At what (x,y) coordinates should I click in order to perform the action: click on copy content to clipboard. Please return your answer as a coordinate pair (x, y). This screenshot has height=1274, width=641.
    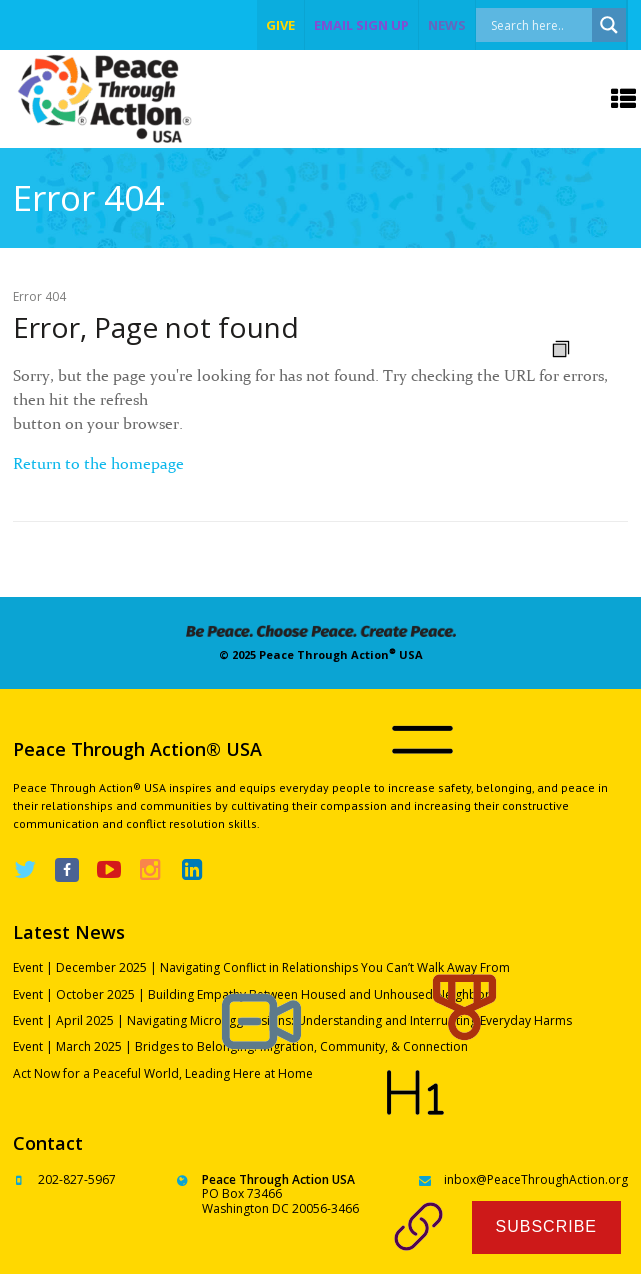
    Looking at the image, I should click on (561, 349).